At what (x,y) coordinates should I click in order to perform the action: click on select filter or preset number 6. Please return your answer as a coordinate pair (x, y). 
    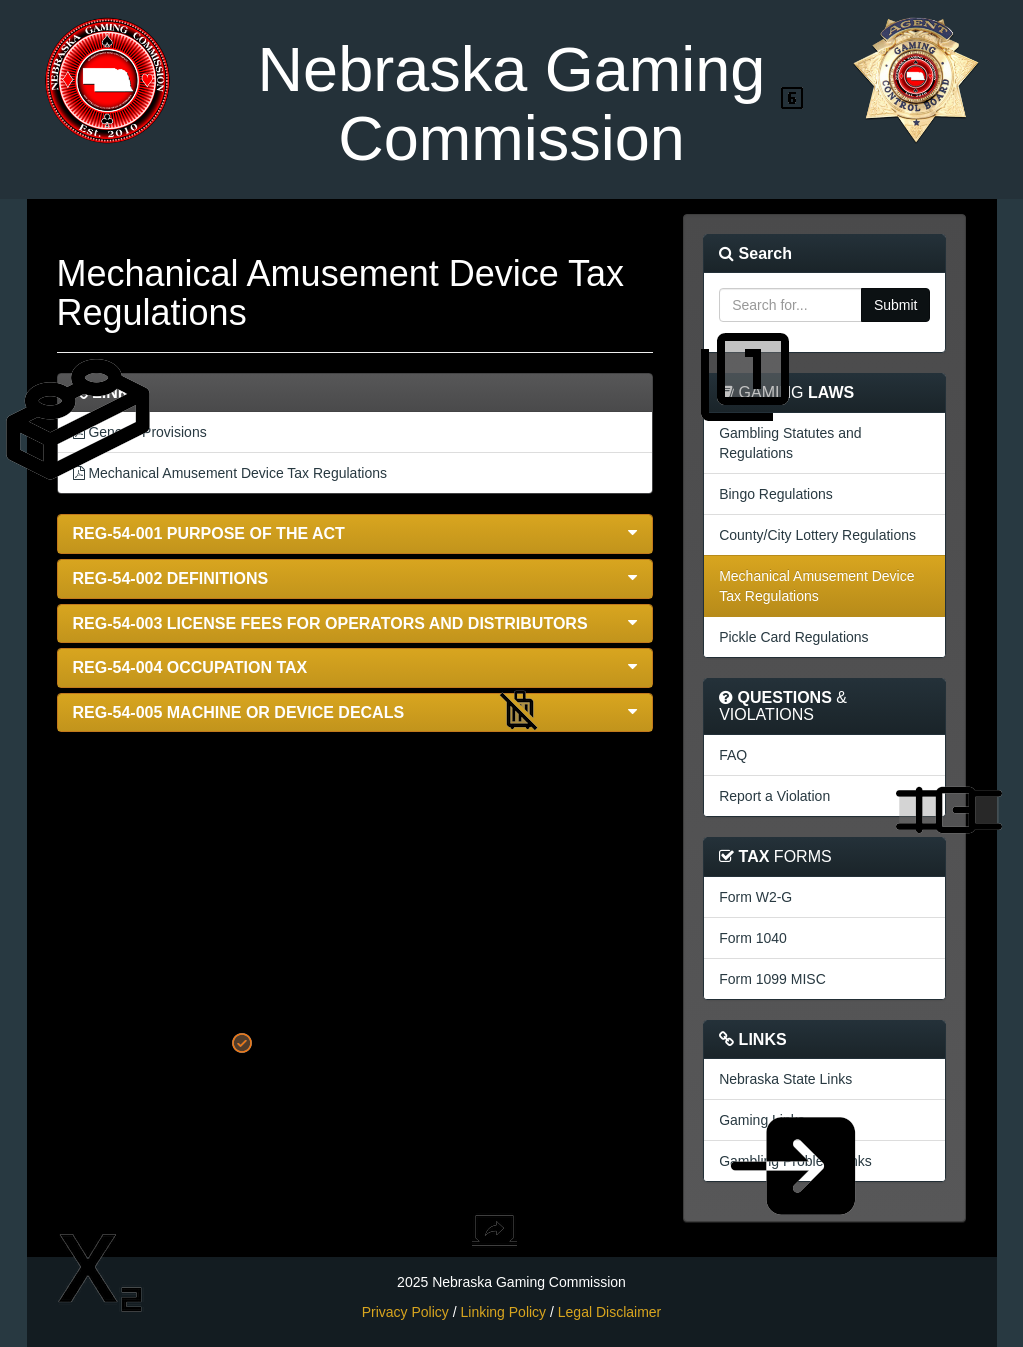
    Looking at the image, I should click on (792, 98).